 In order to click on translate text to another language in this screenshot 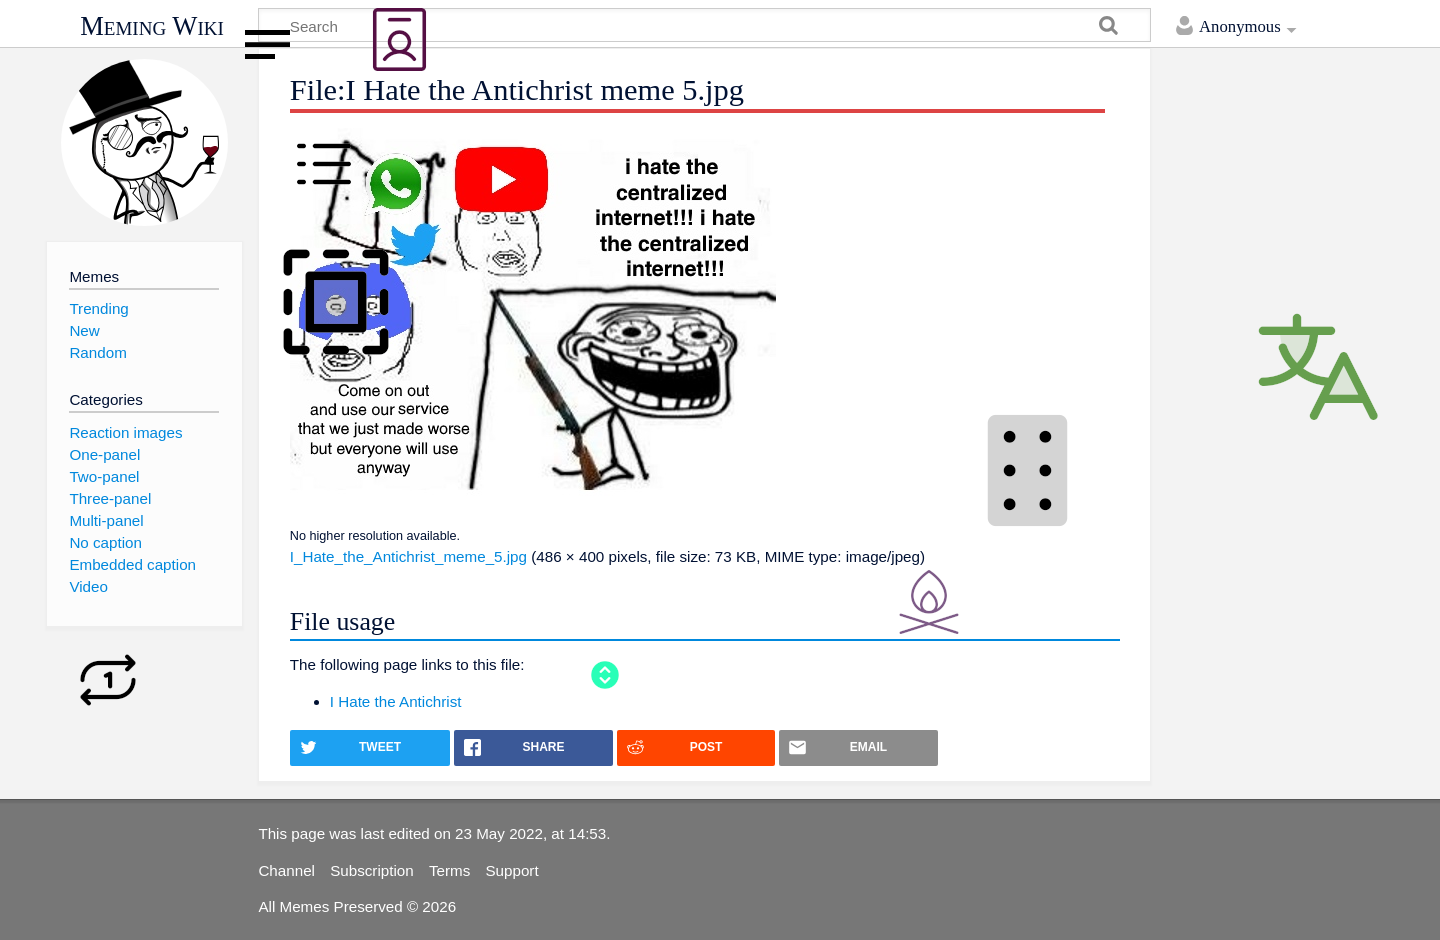, I will do `click(1314, 369)`.